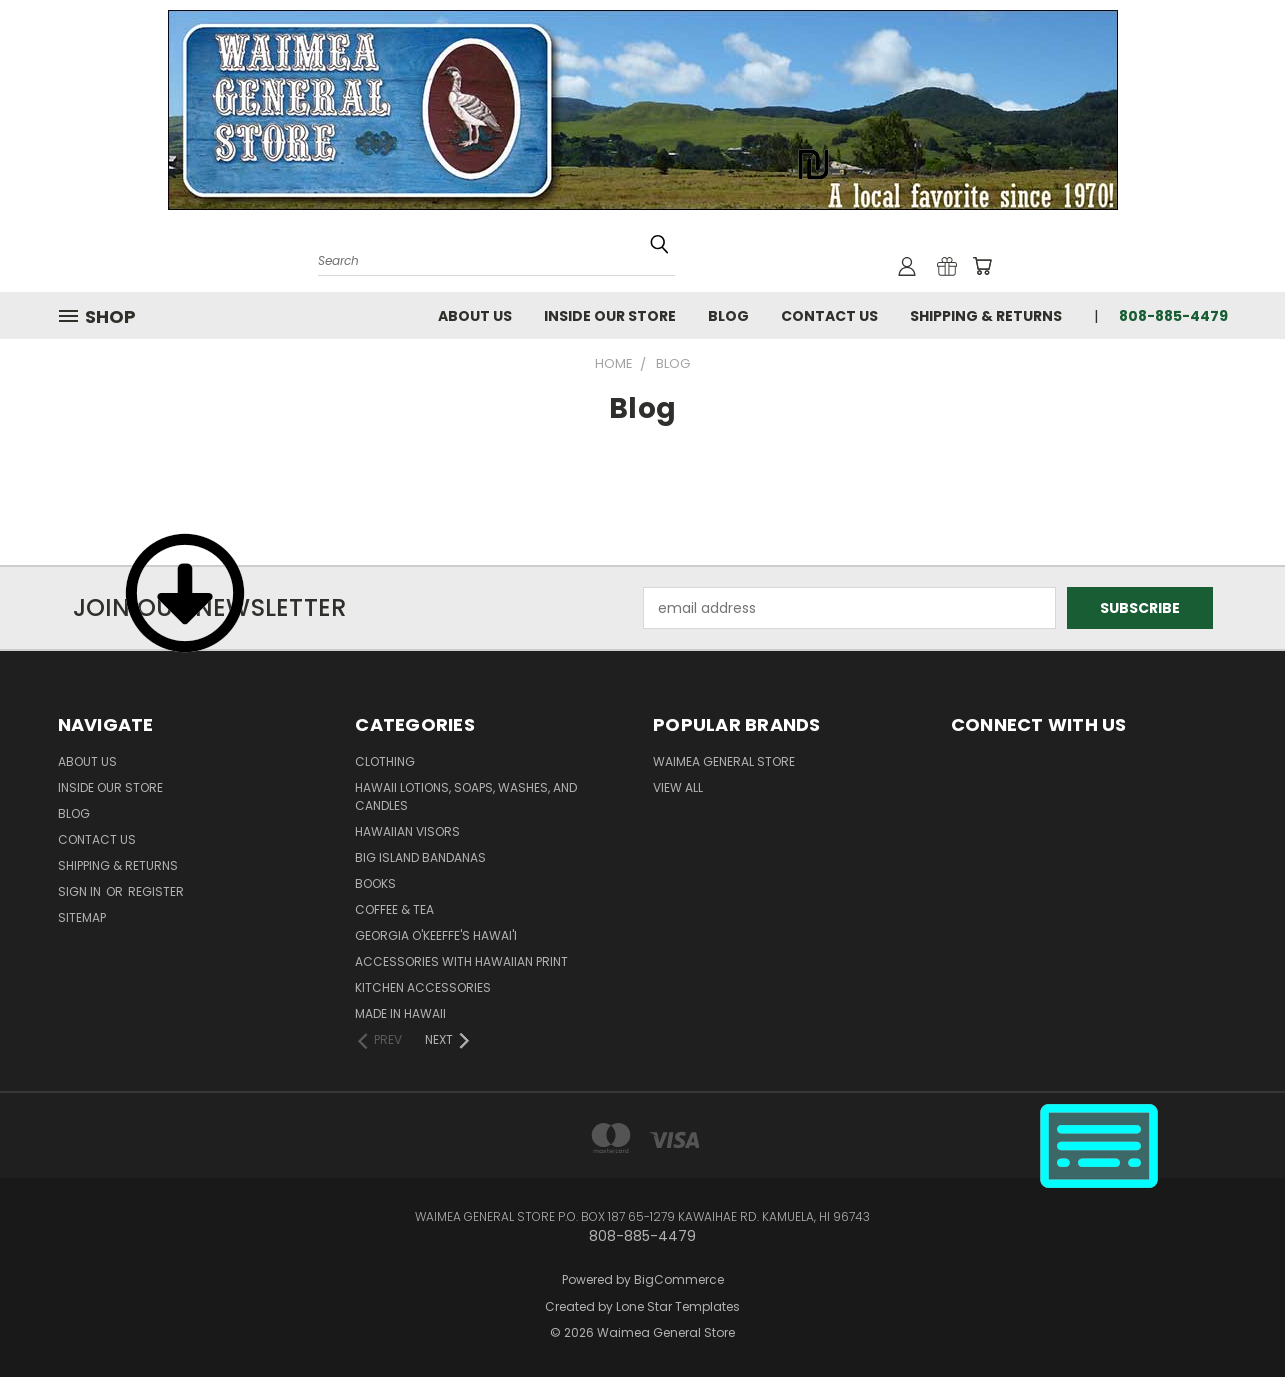 This screenshot has height=1377, width=1285. What do you see at coordinates (185, 593) in the screenshot?
I see `download a file or content` at bounding box center [185, 593].